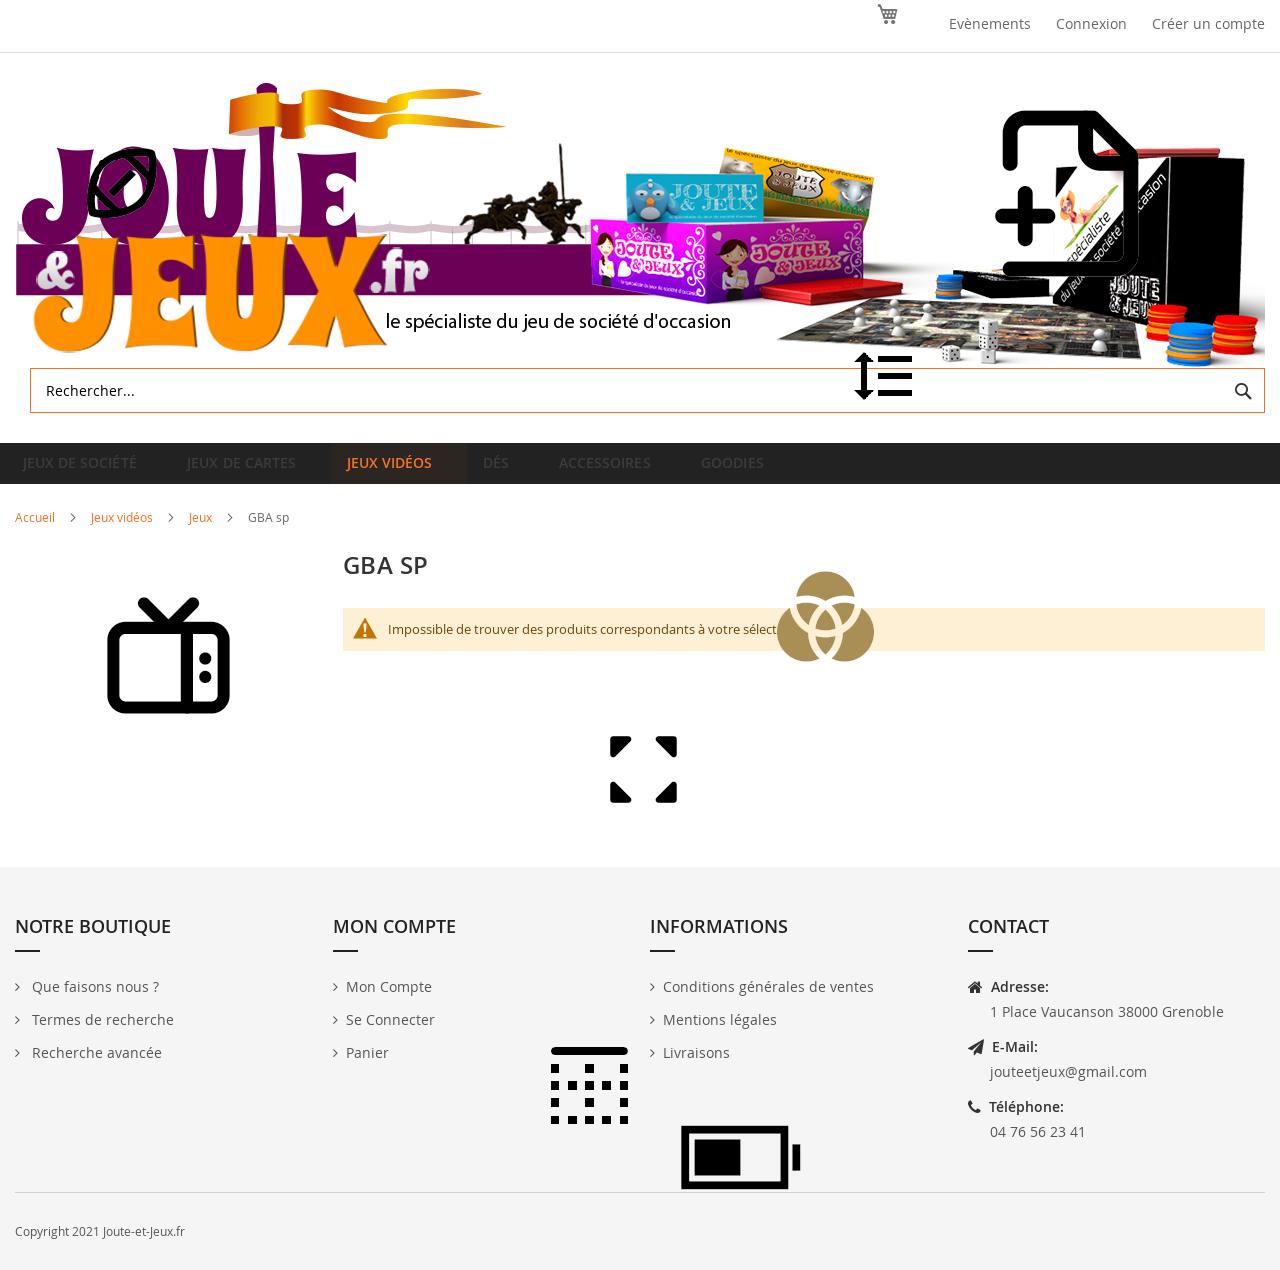 Image resolution: width=1280 pixels, height=1270 pixels. What do you see at coordinates (589, 1085) in the screenshot?
I see `apply border to top edge of cell or table` at bounding box center [589, 1085].